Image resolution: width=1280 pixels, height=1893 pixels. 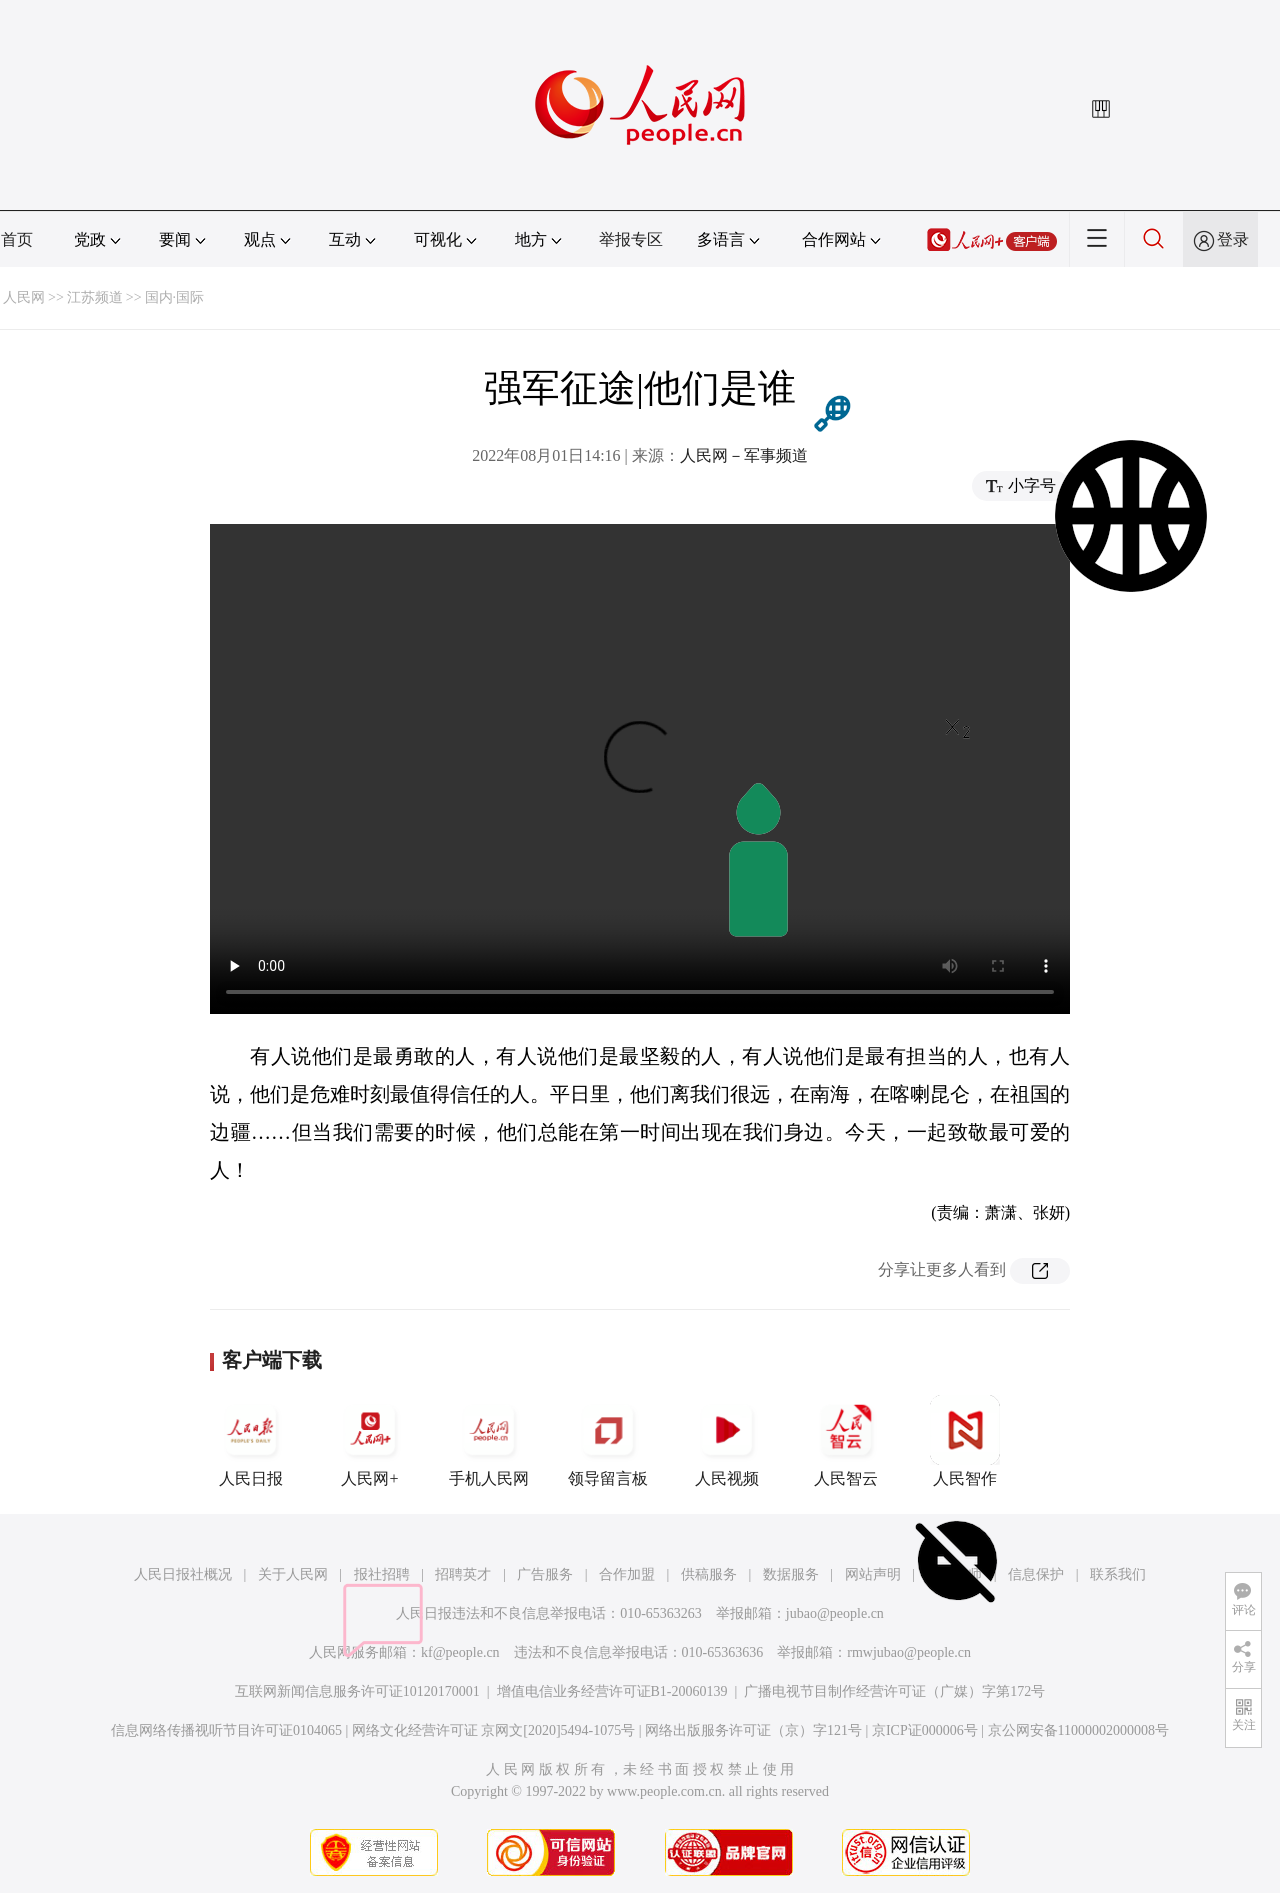 What do you see at coordinates (957, 1560) in the screenshot?
I see `disable do not disturb mode` at bounding box center [957, 1560].